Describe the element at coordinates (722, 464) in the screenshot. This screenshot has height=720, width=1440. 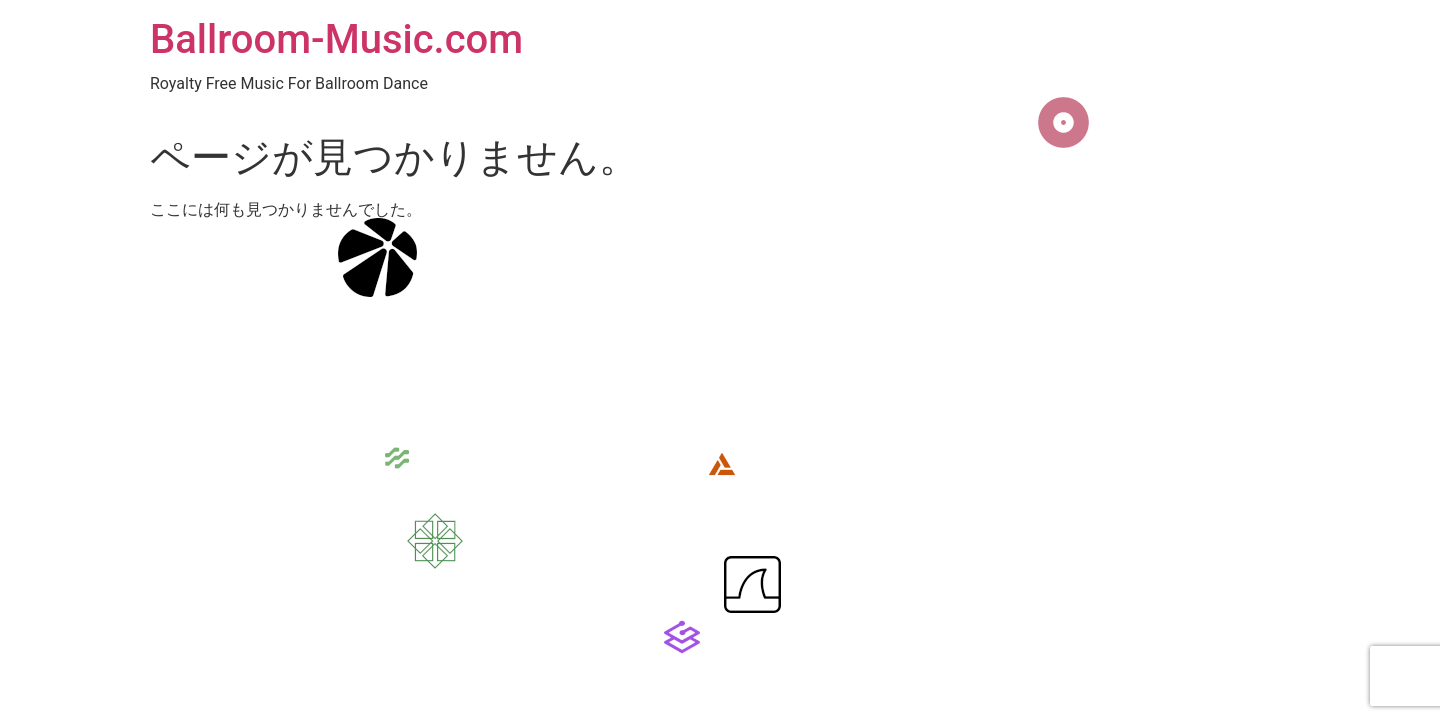
I see `Alchemy blockchain development platform logo` at that location.